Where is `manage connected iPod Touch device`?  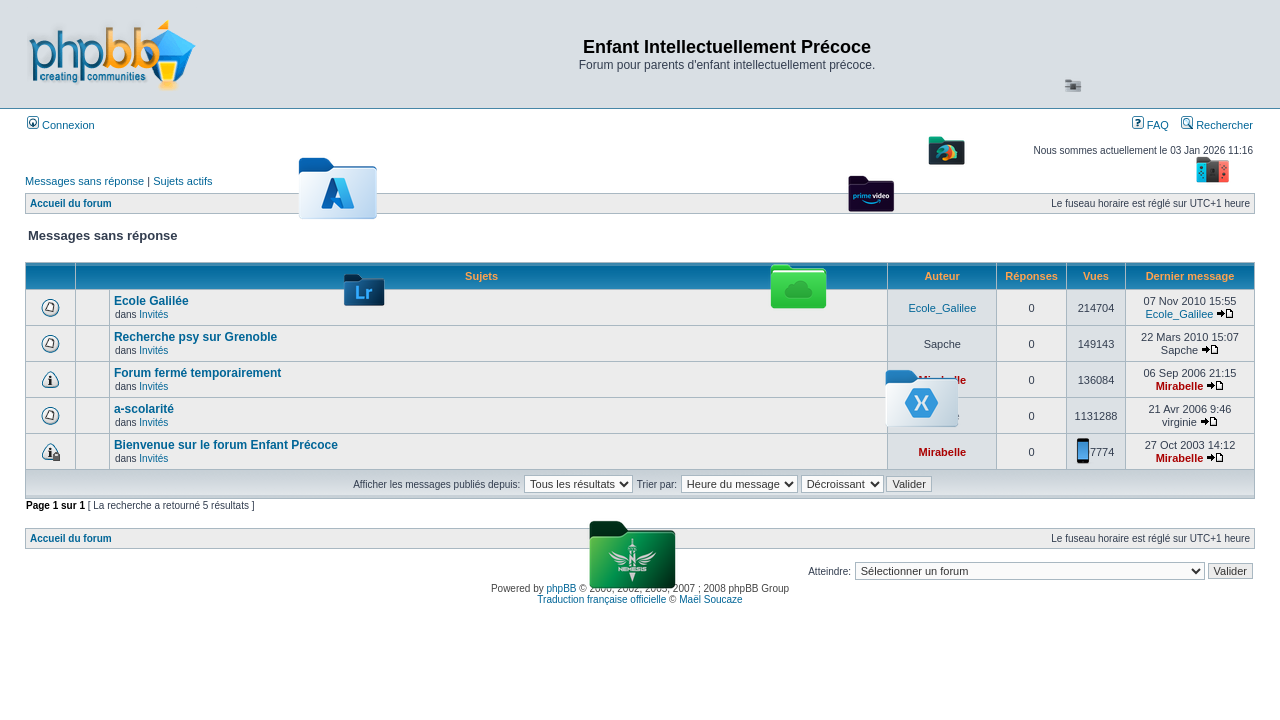 manage connected iPod Touch device is located at coordinates (1083, 451).